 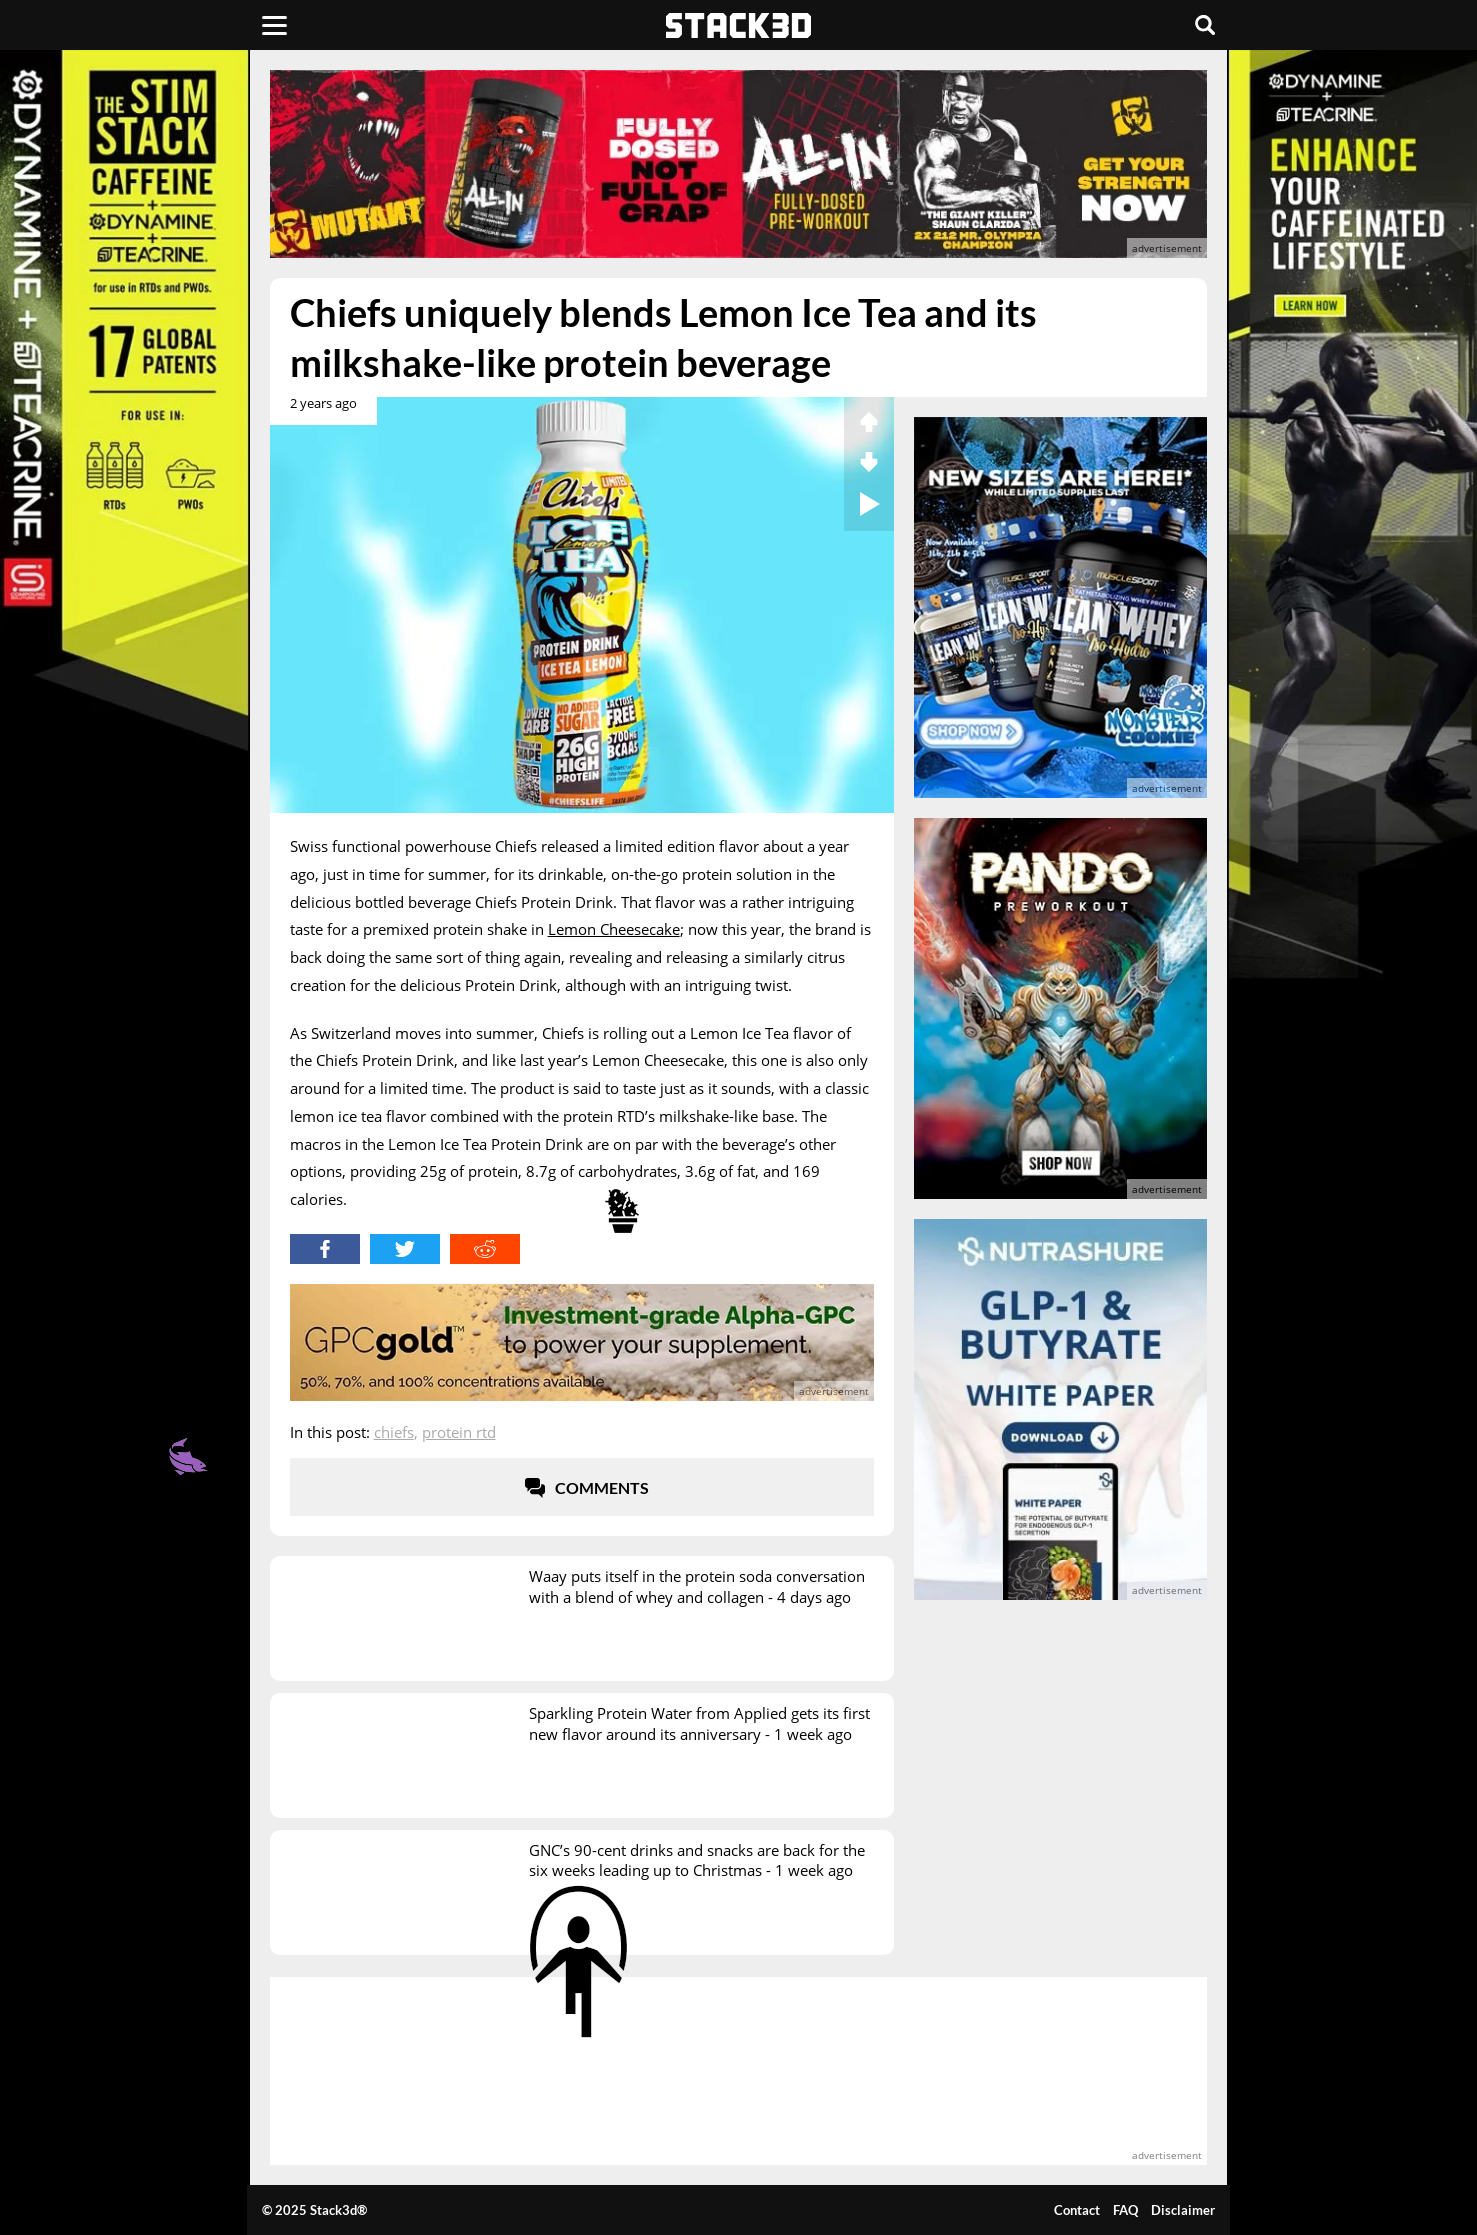 What do you see at coordinates (578, 1961) in the screenshot?
I see `access jump rope workout or exercise` at bounding box center [578, 1961].